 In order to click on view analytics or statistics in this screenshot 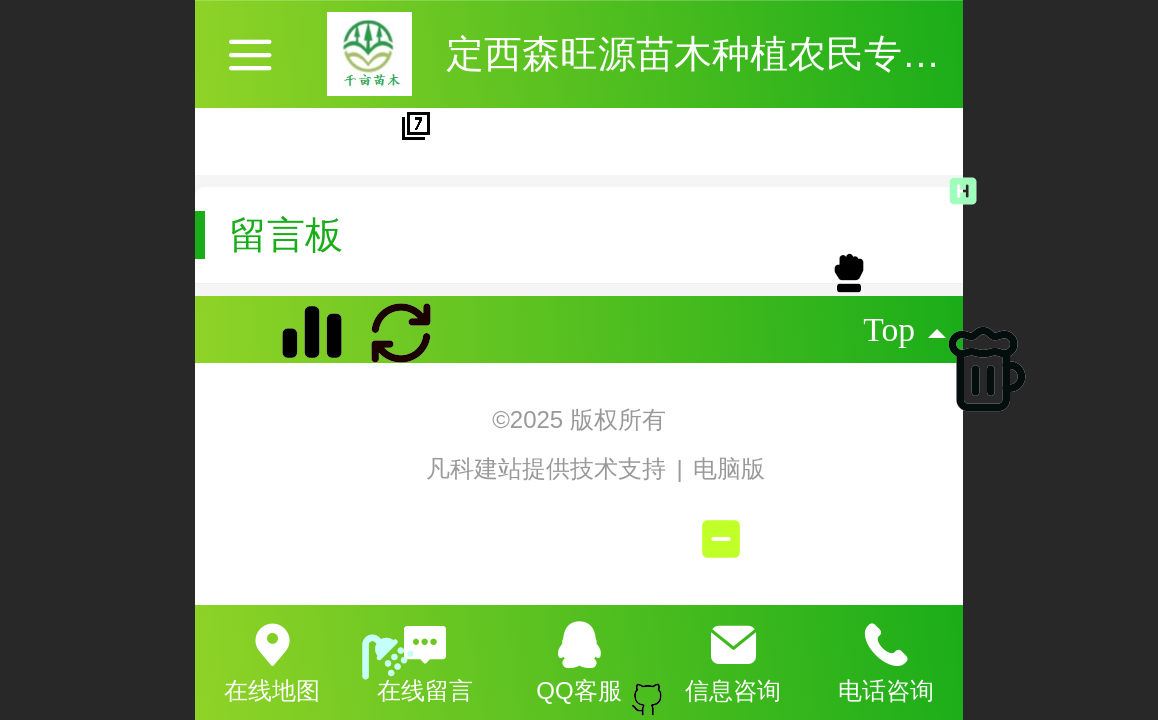, I will do `click(312, 332)`.